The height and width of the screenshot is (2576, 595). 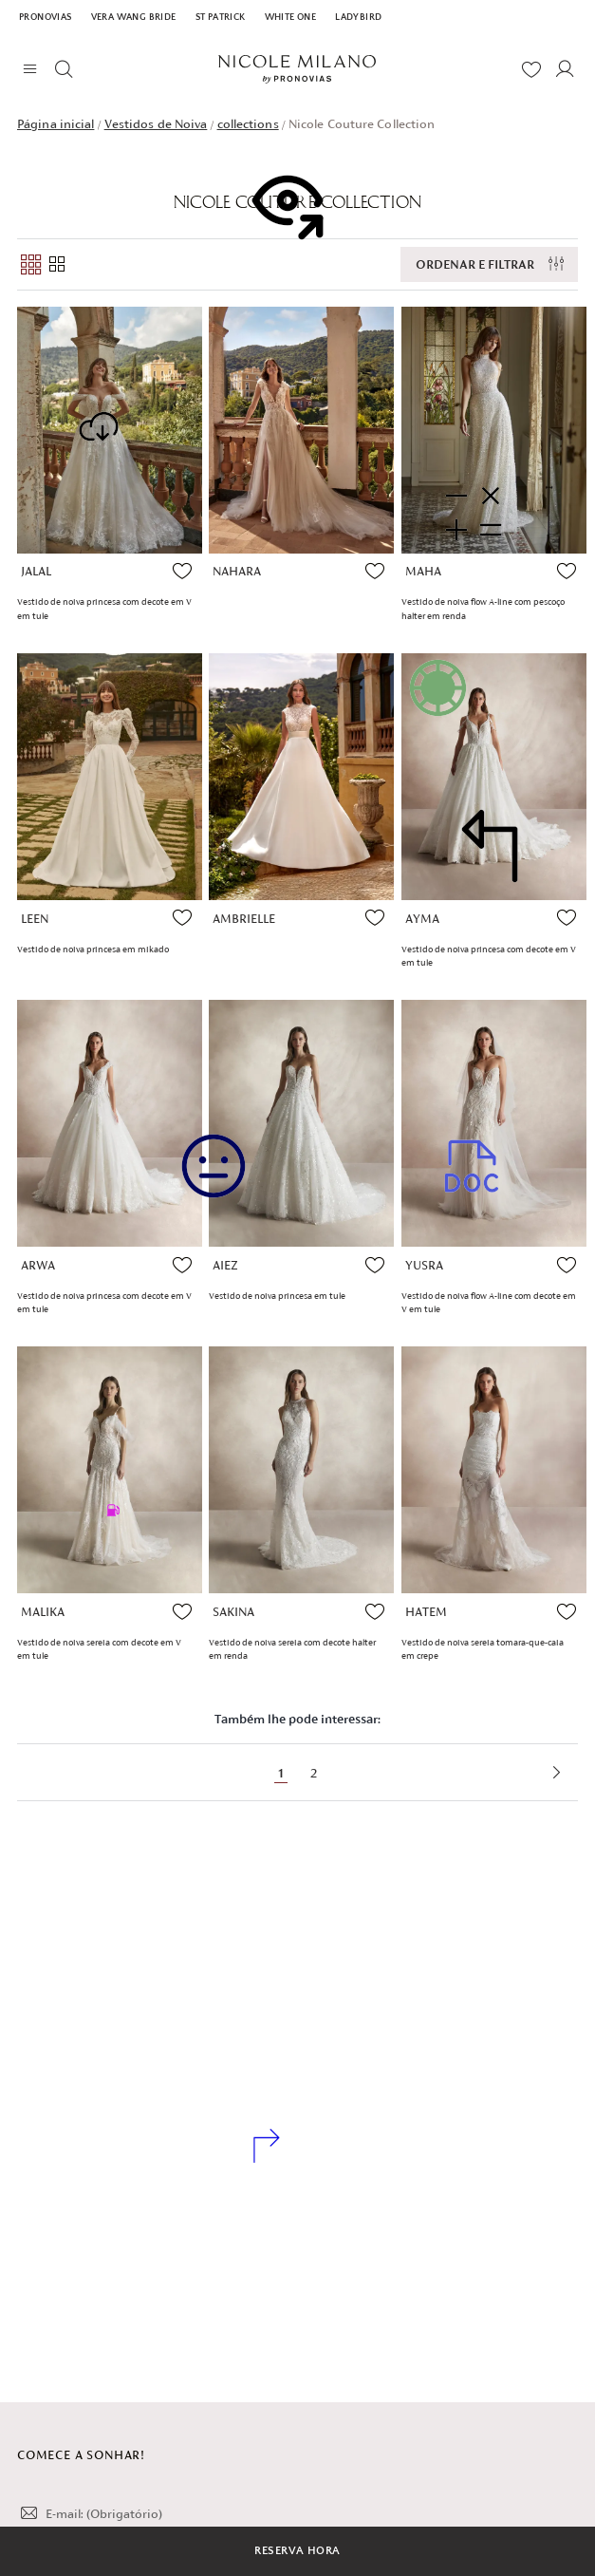 What do you see at coordinates (113, 1510) in the screenshot?
I see `find nearby gas stations` at bounding box center [113, 1510].